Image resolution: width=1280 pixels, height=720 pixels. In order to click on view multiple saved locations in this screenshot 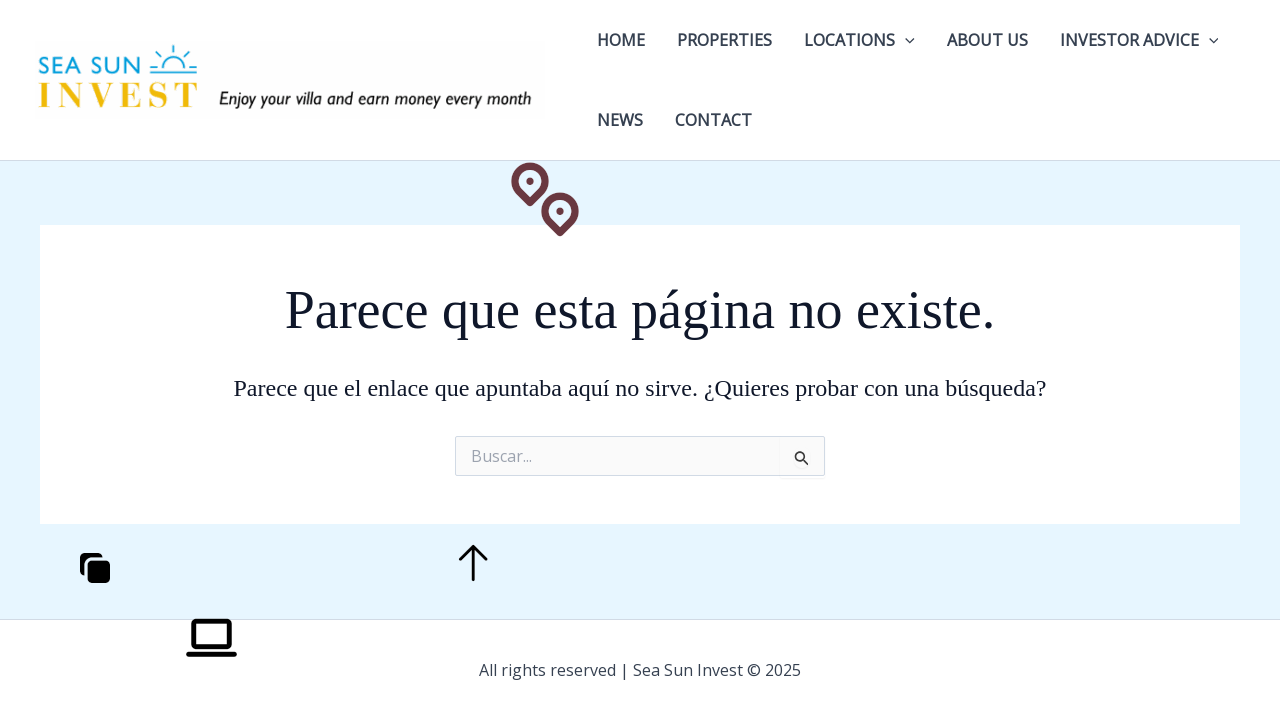, I will do `click(545, 200)`.